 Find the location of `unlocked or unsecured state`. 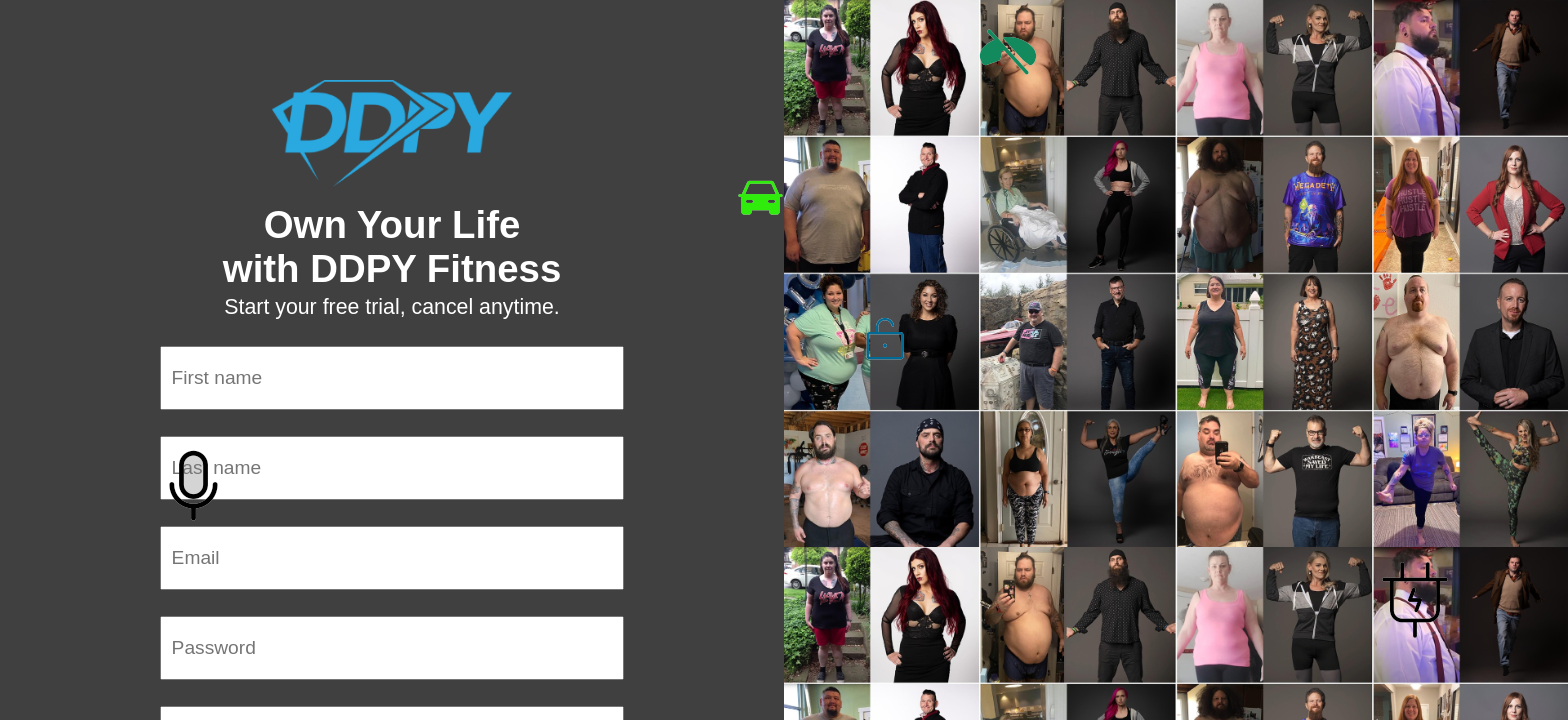

unlocked or unsecured state is located at coordinates (885, 341).